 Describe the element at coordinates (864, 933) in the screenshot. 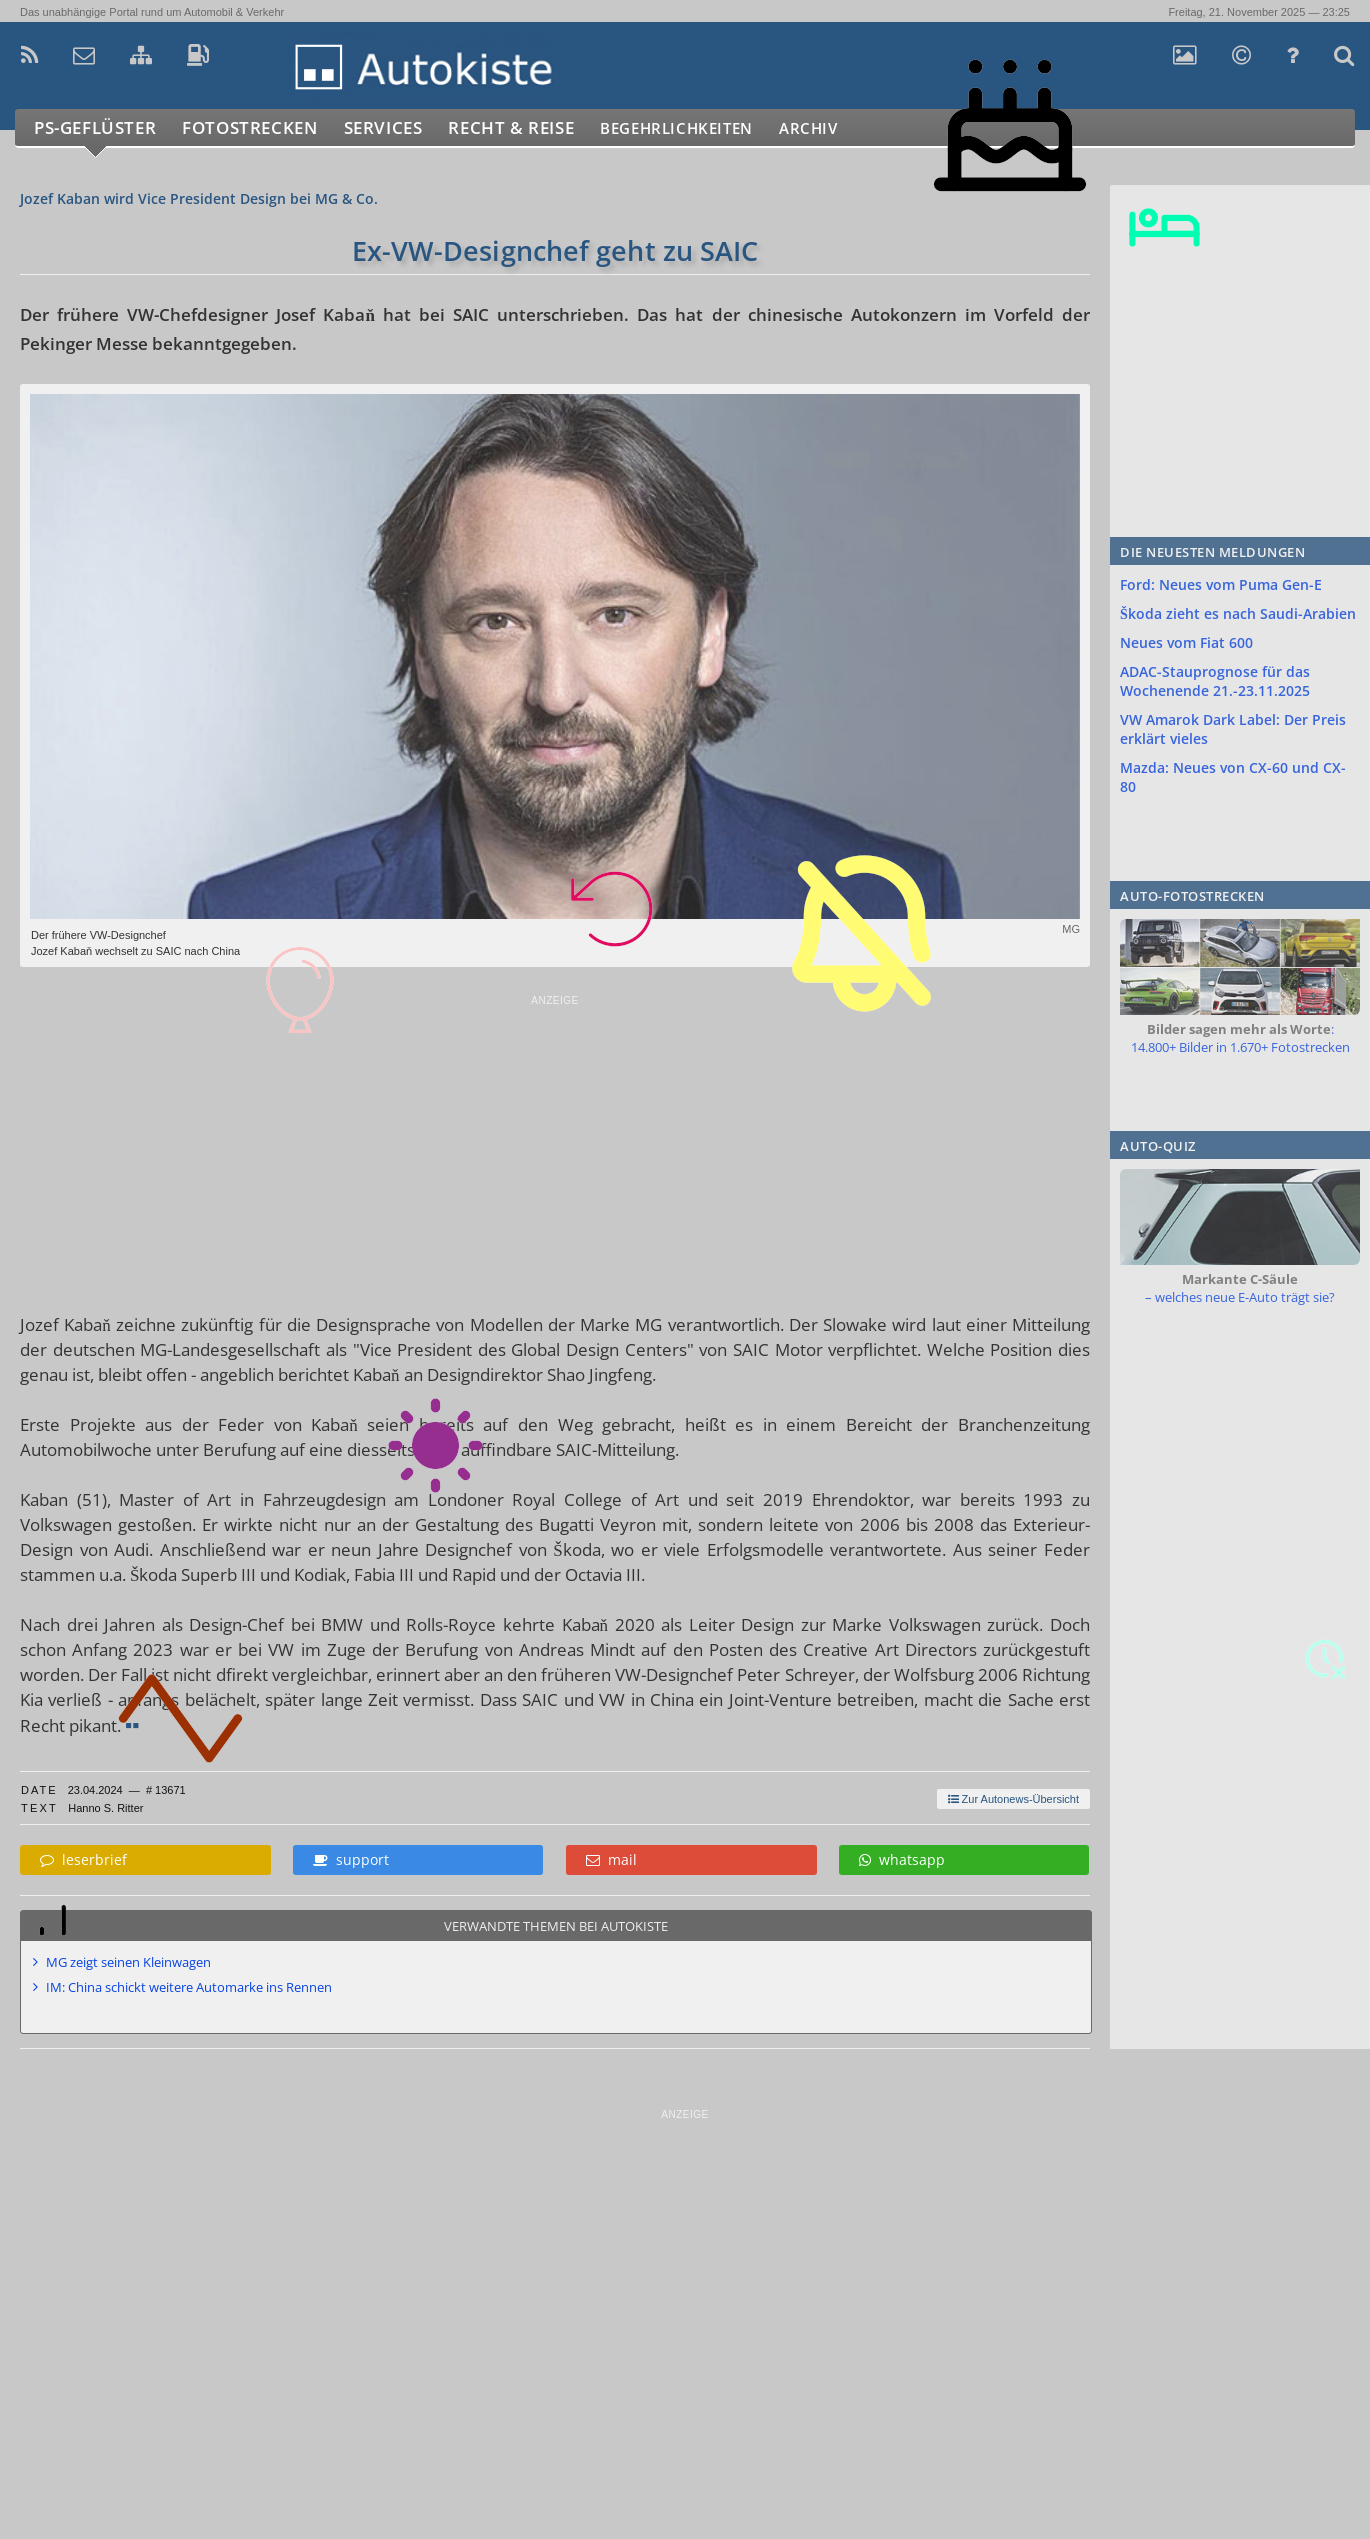

I see `mute notifications` at that location.